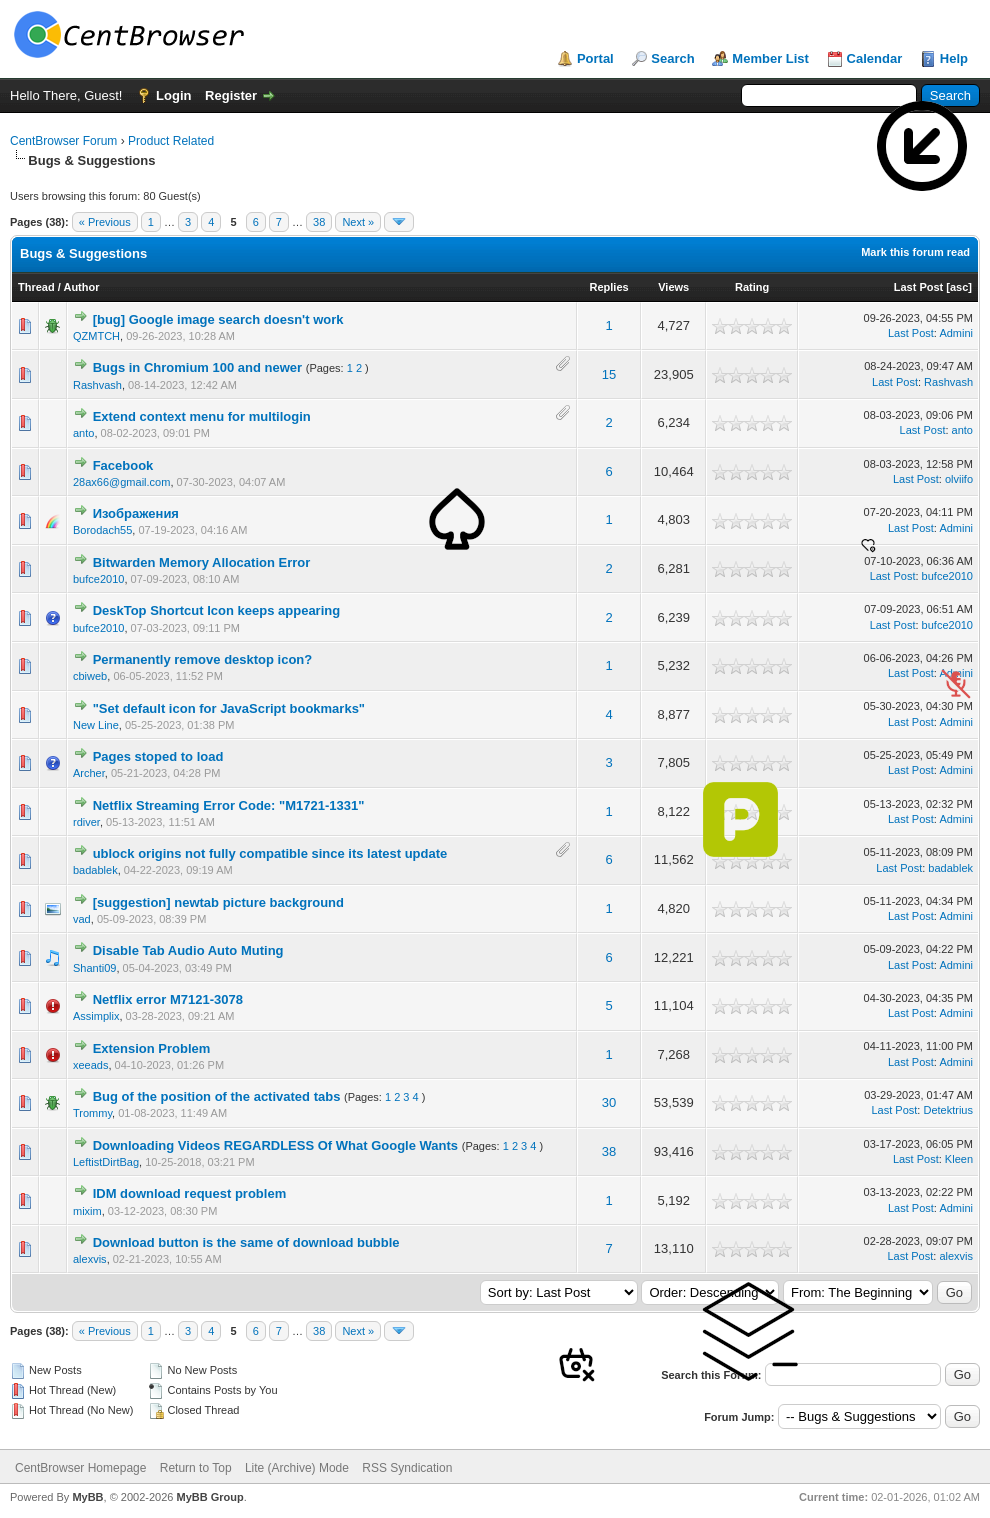  I want to click on mute microphone, so click(956, 684).